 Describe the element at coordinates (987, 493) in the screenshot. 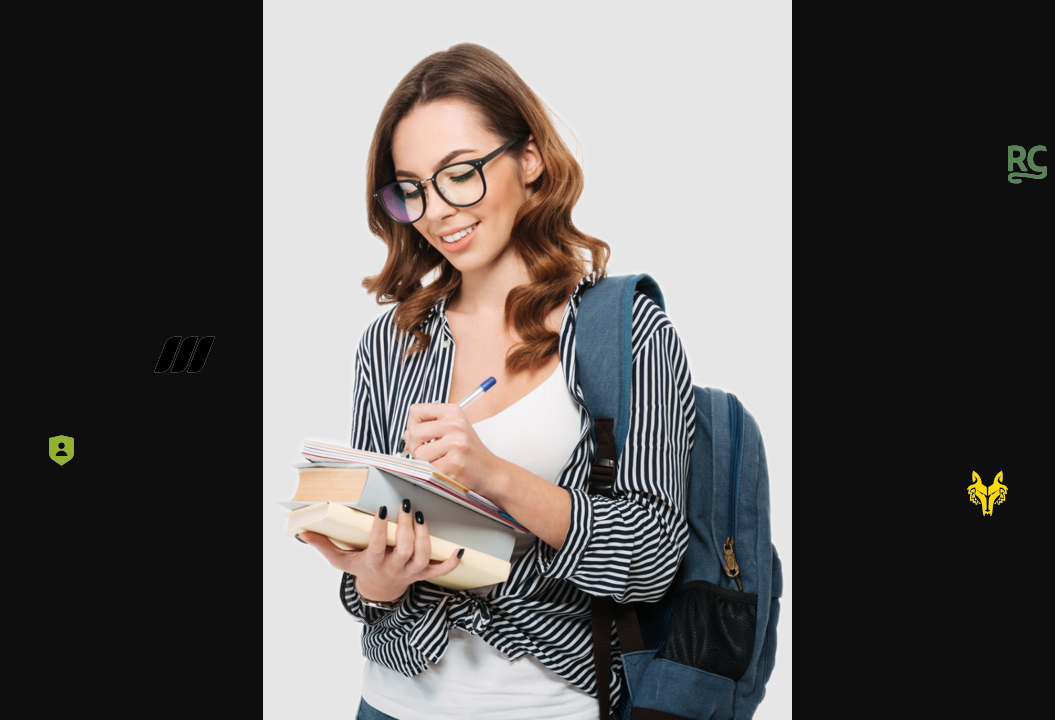

I see `wolf pack battalion brand logo` at that location.